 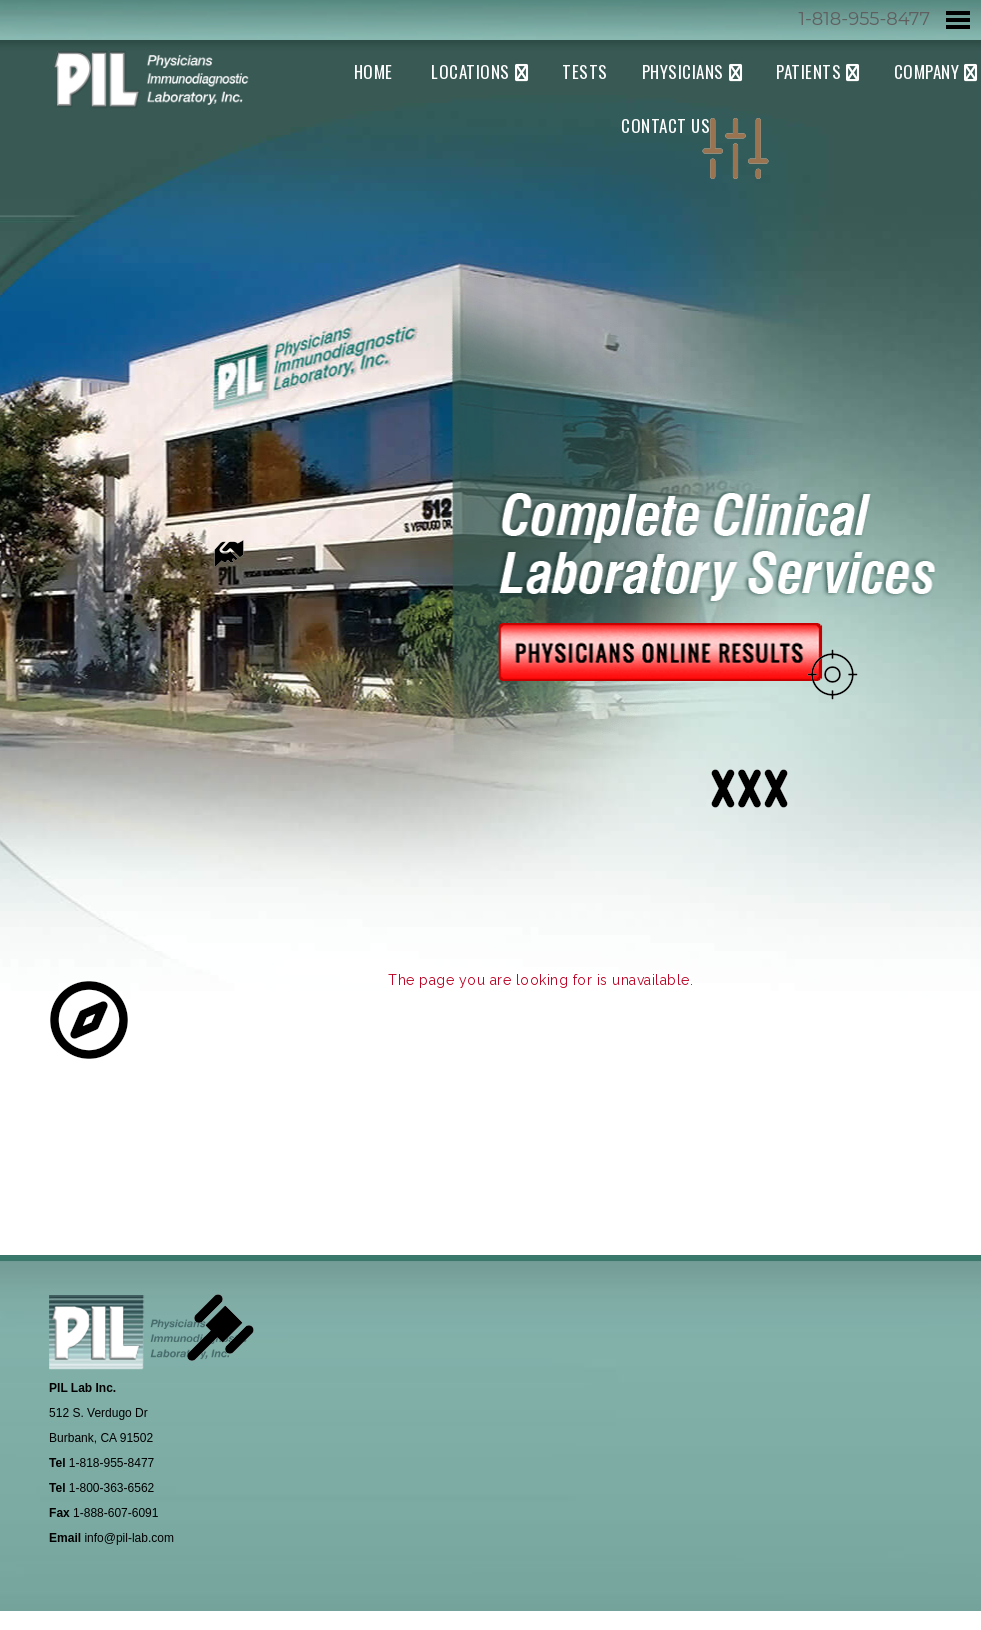 I want to click on access legal or terms of service settings, so click(x=218, y=1330).